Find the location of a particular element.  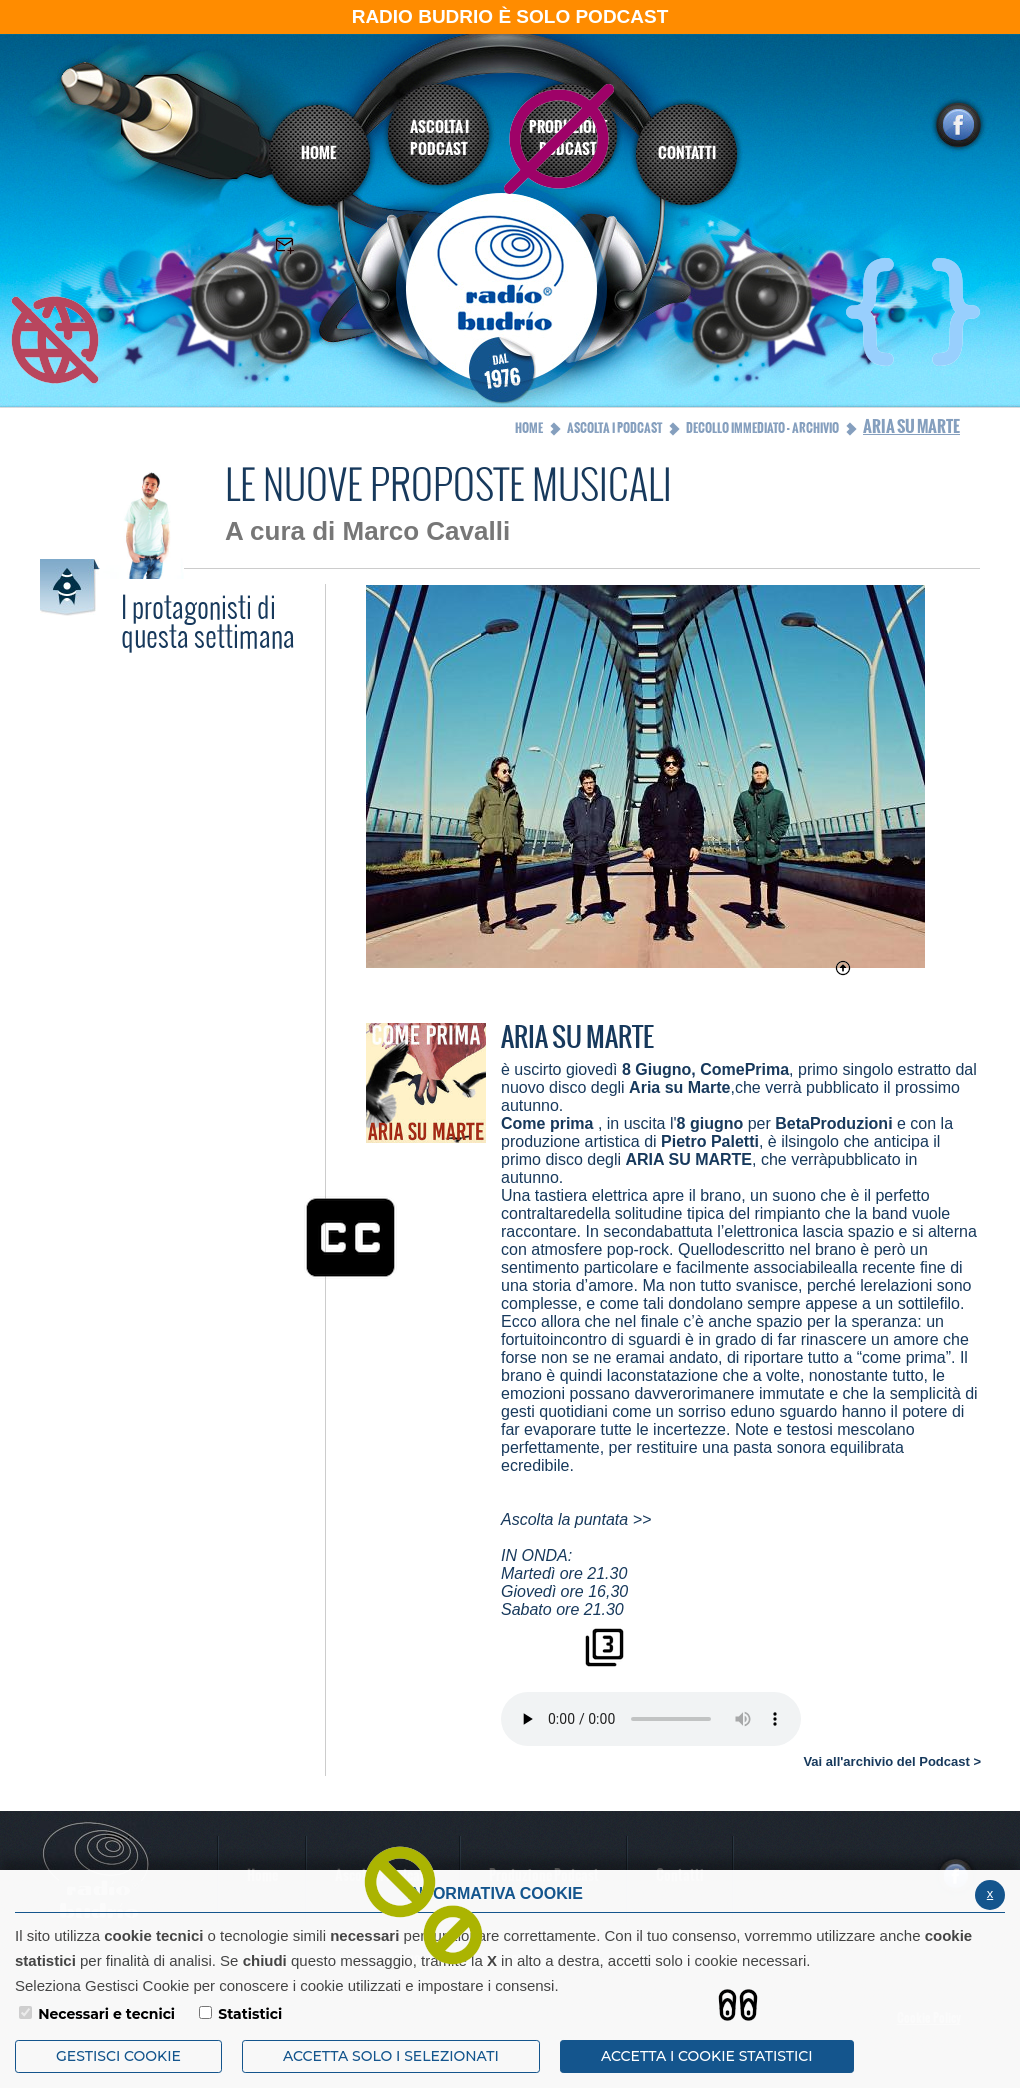

access code or developer settings is located at coordinates (913, 312).